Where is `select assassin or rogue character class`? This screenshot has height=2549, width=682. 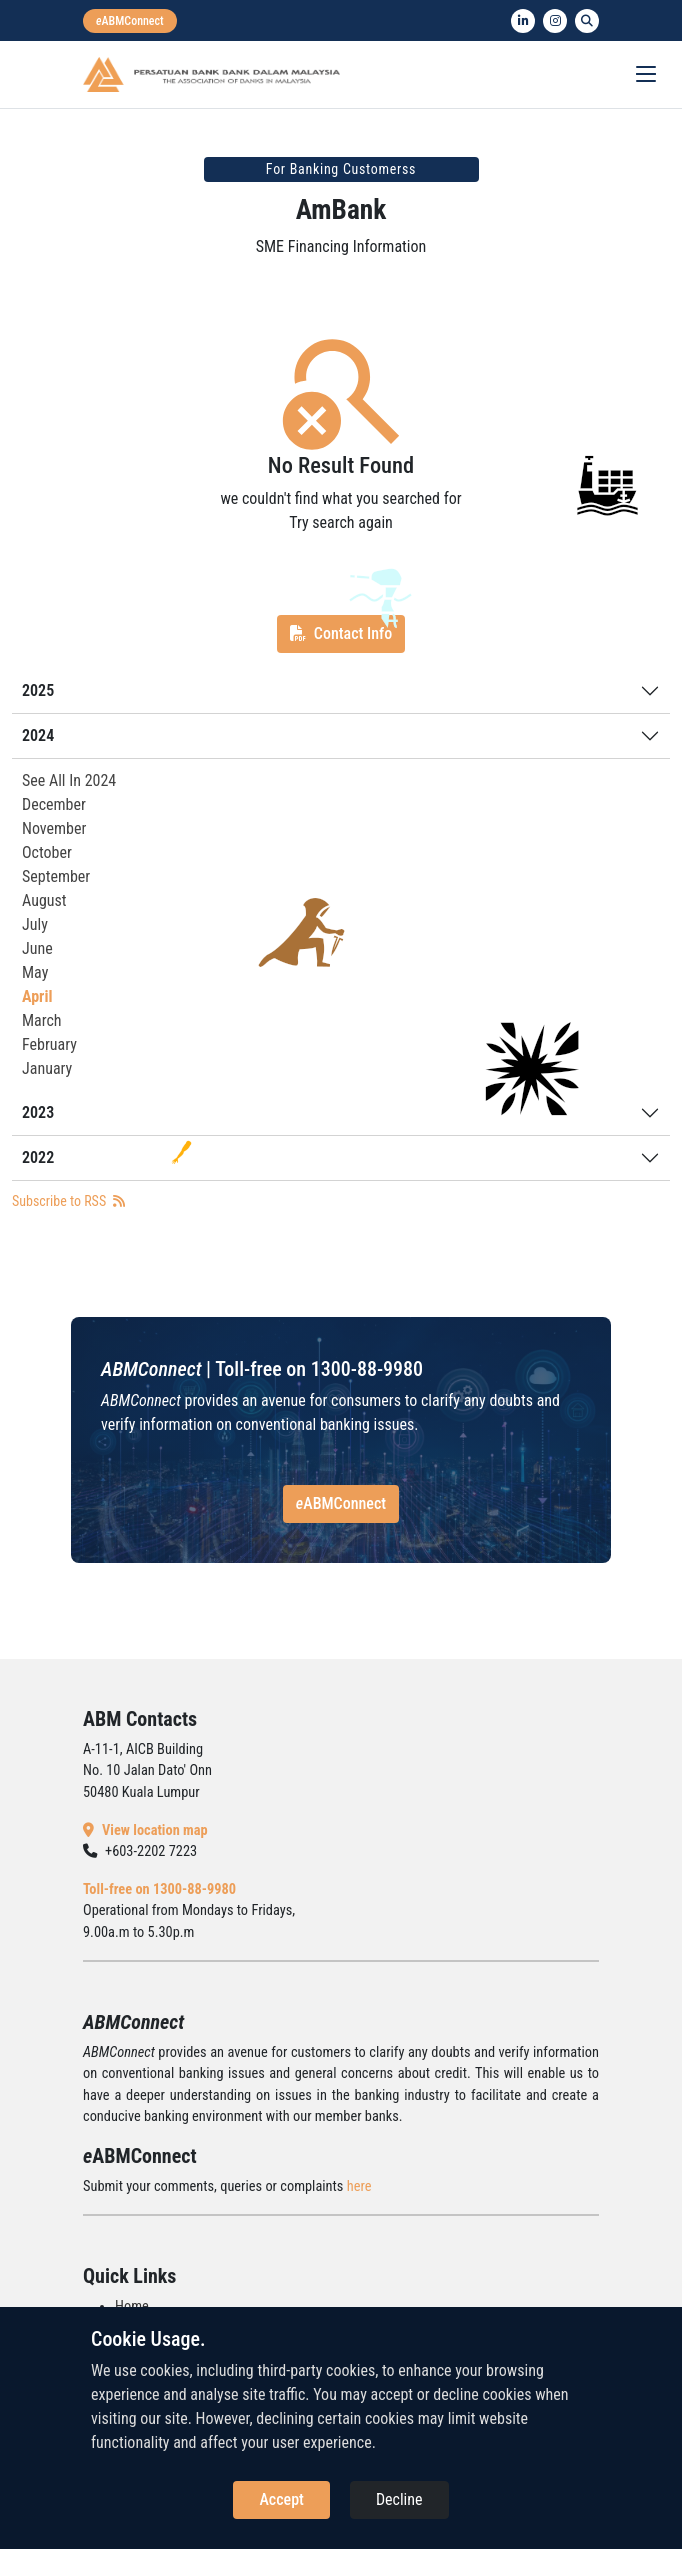 select assassin or rogue character class is located at coordinates (301, 932).